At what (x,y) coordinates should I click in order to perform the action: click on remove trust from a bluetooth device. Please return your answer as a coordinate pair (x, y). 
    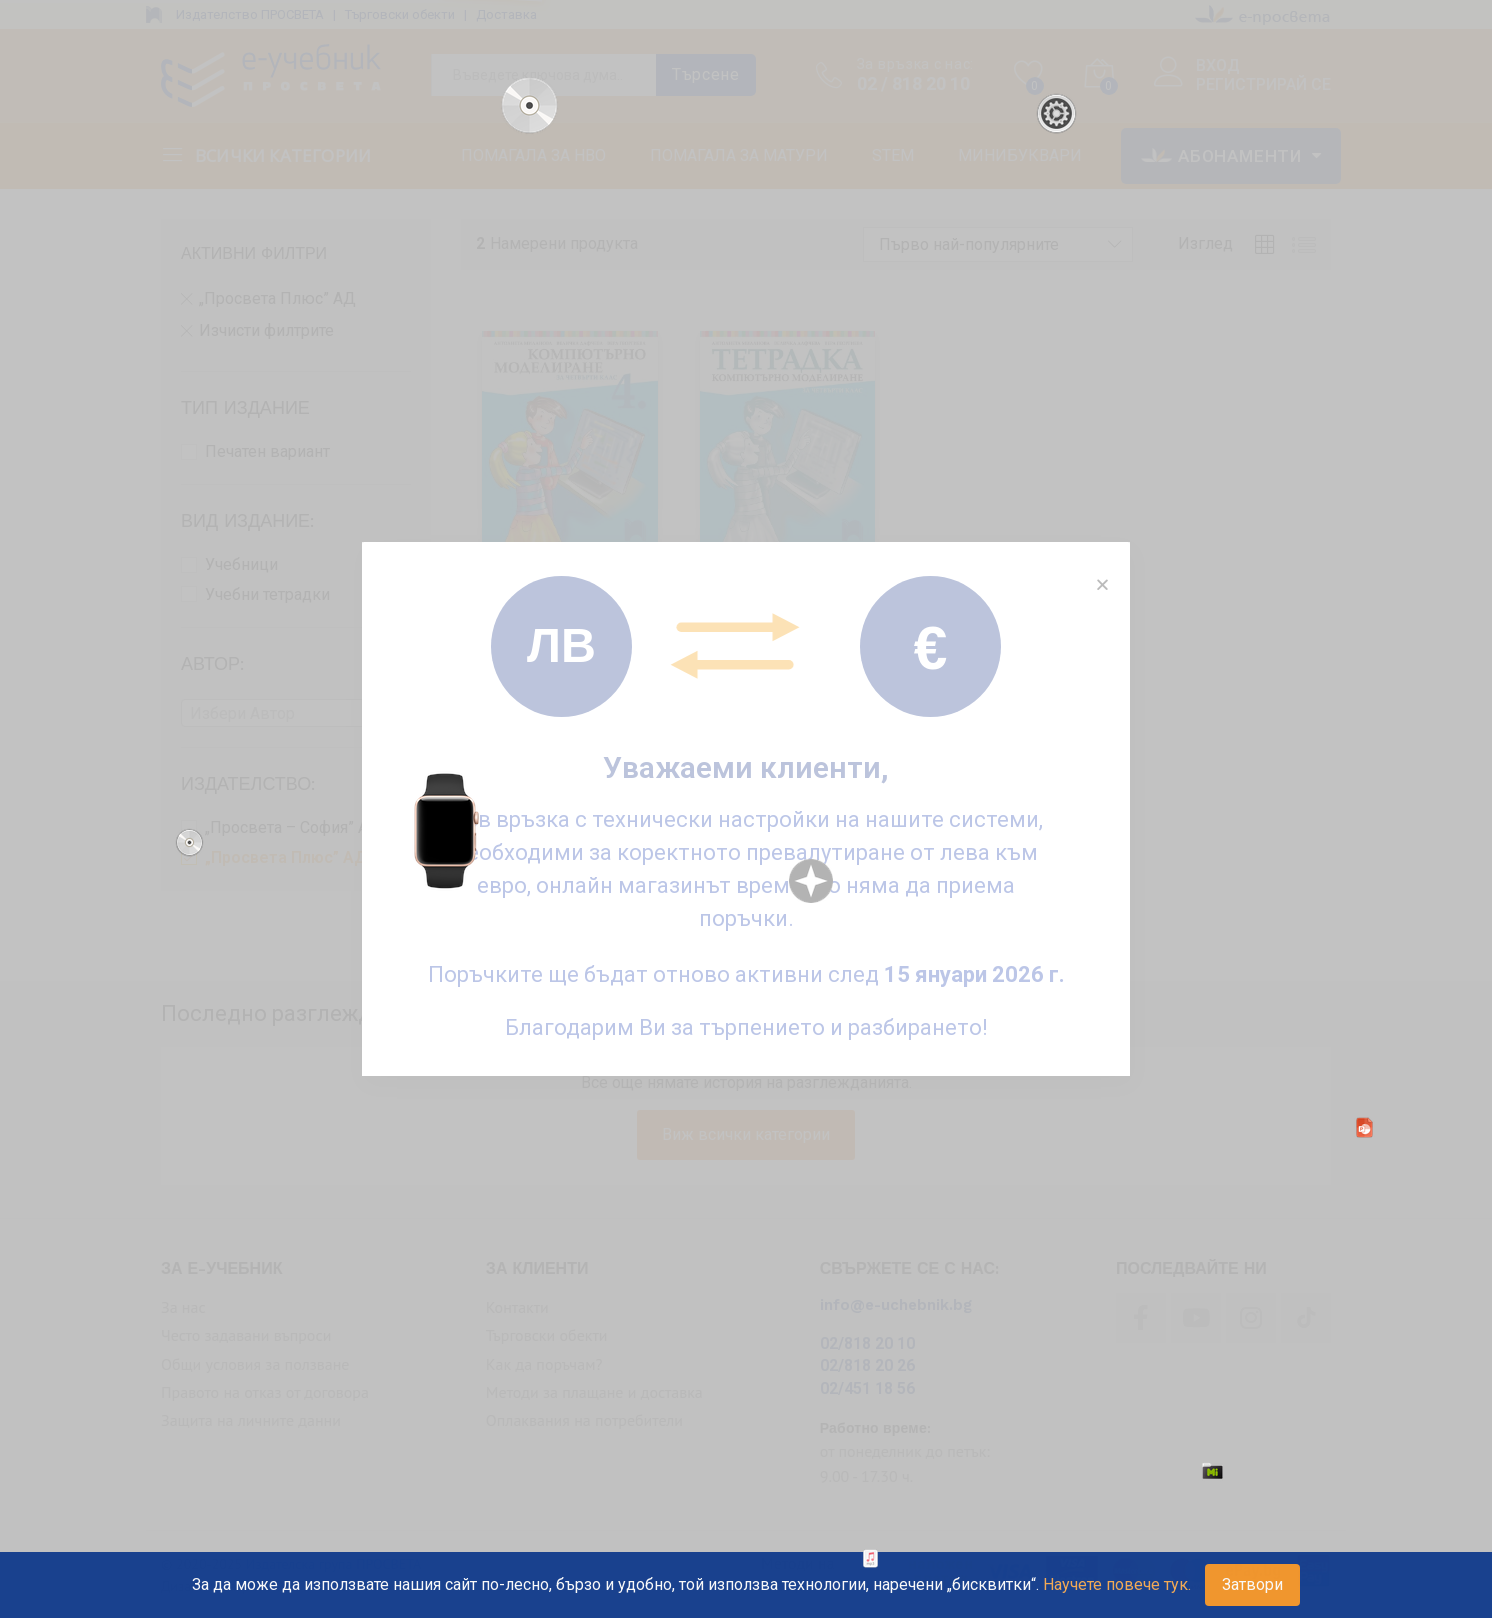
    Looking at the image, I should click on (811, 881).